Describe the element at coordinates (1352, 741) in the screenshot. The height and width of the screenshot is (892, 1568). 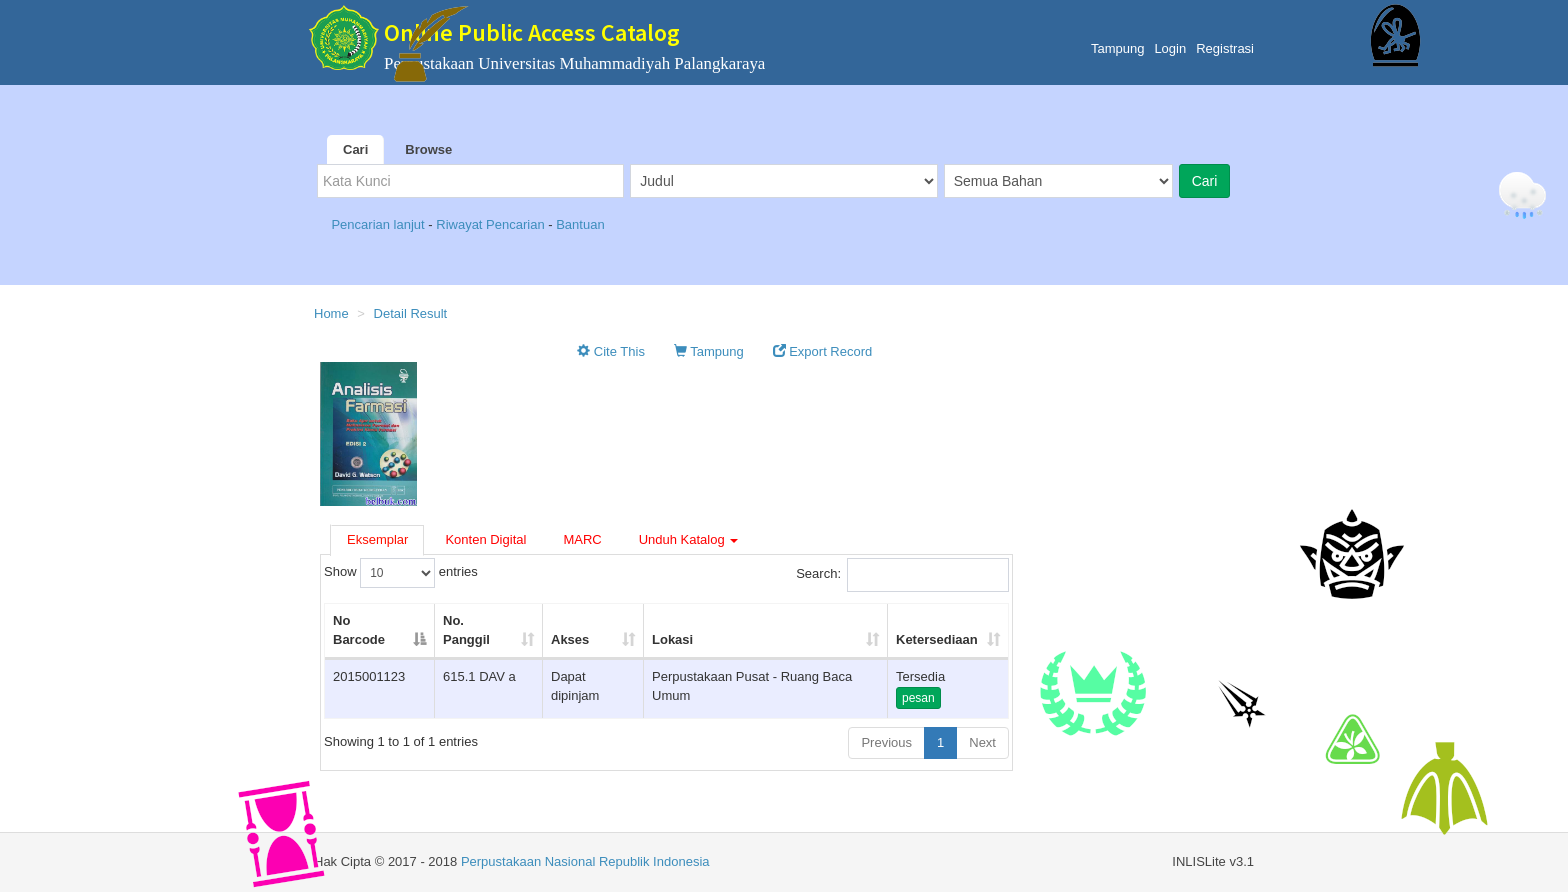
I see `warning about environmental or ecological impact` at that location.